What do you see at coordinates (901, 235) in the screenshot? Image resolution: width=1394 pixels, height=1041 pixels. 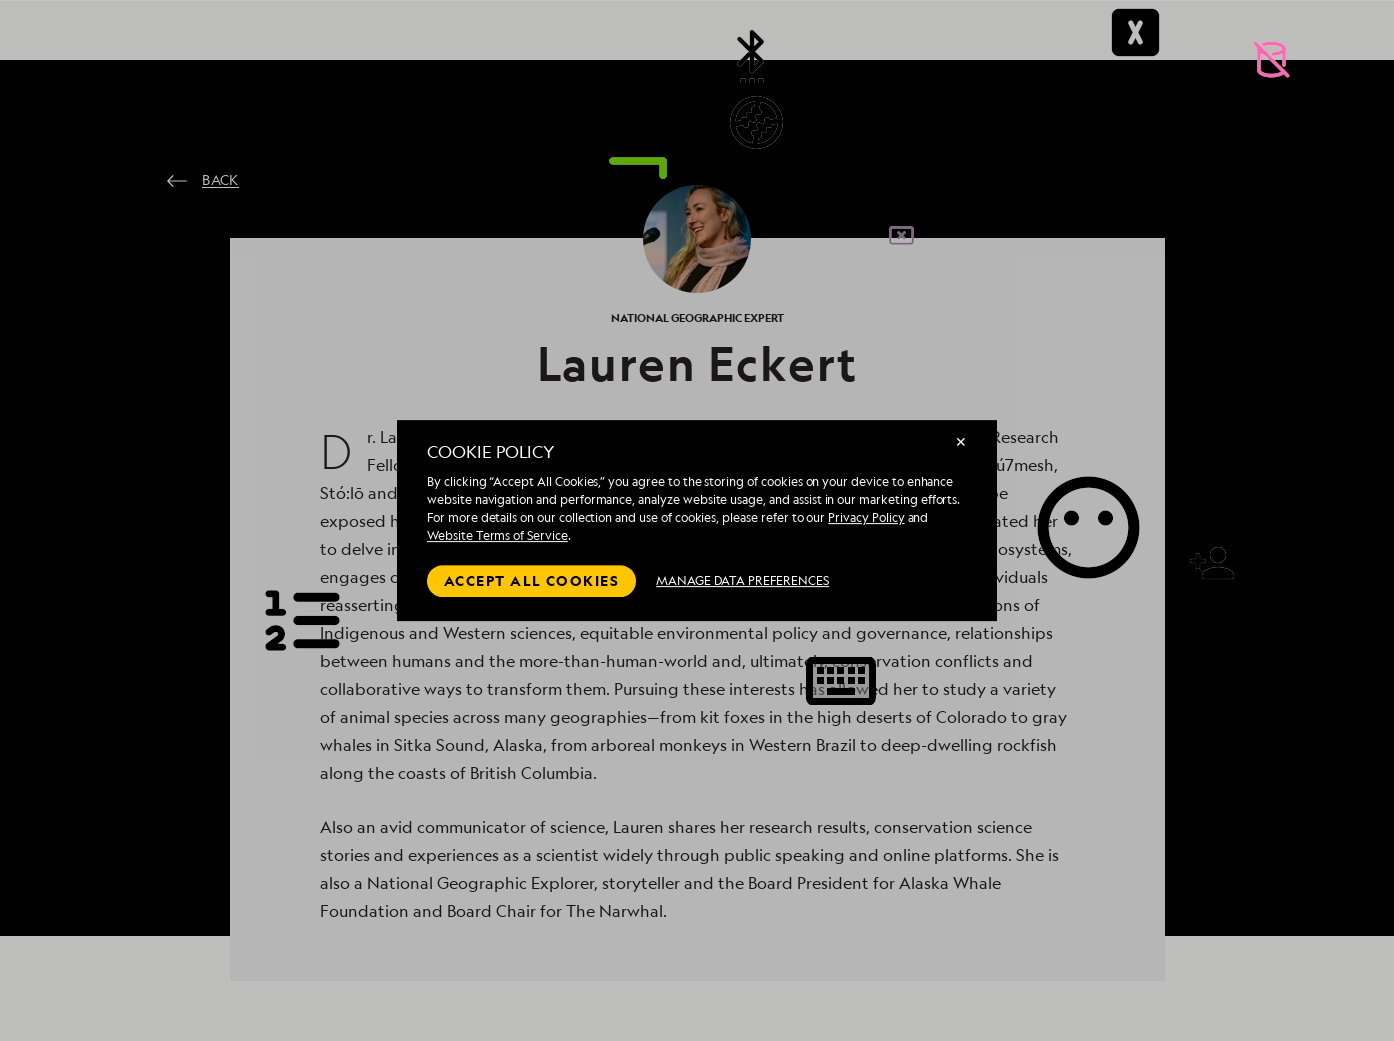 I see `close the current window` at bounding box center [901, 235].